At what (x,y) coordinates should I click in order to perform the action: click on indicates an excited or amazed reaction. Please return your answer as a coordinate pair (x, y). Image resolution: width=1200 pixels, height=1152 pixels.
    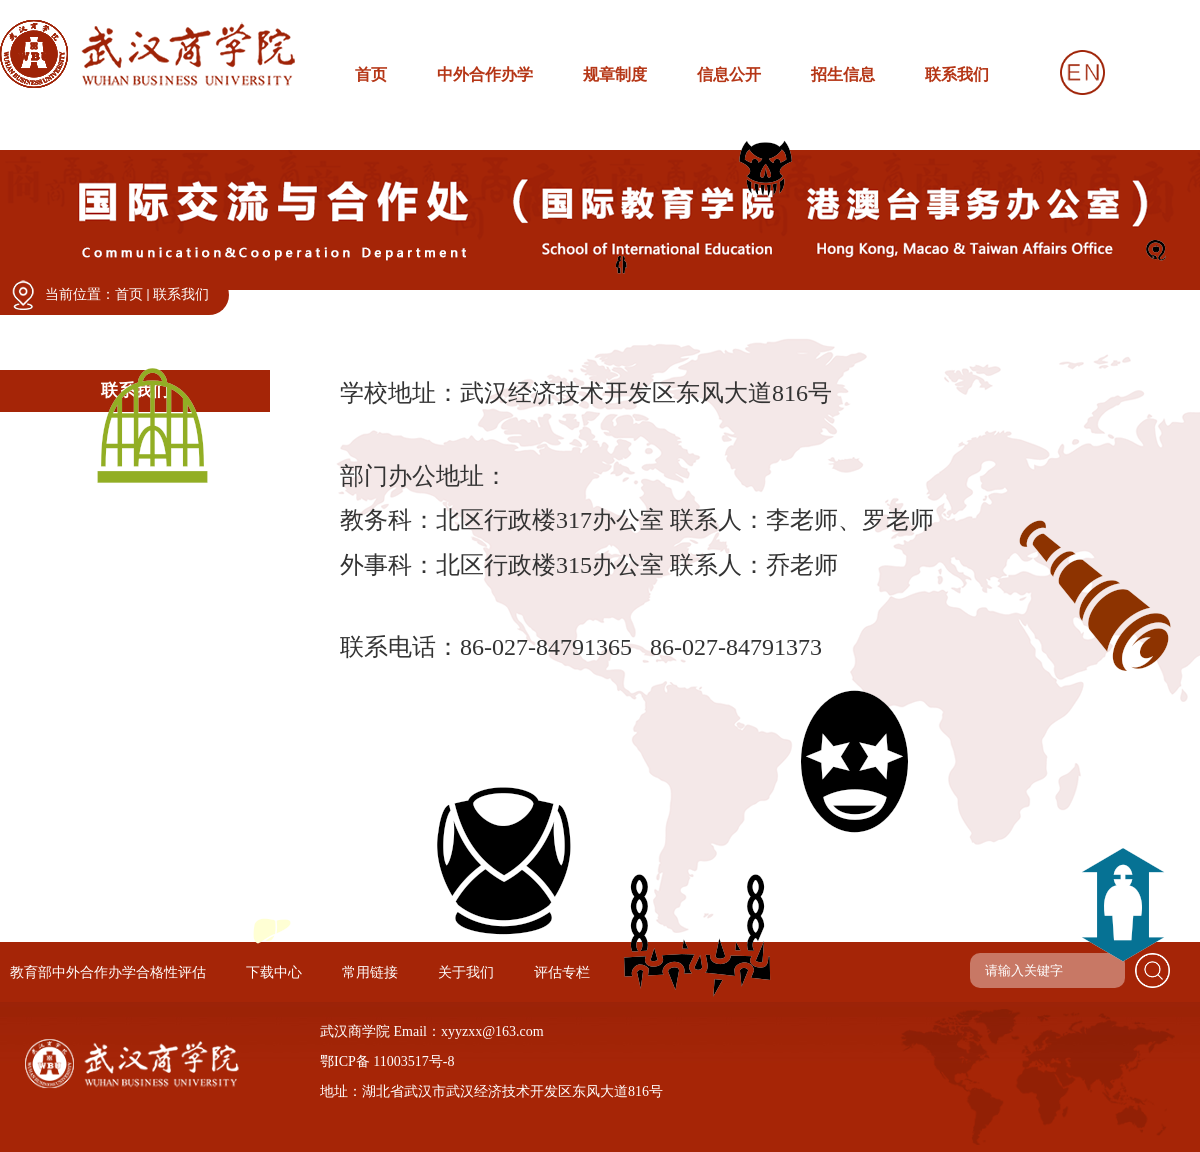
    Looking at the image, I should click on (854, 761).